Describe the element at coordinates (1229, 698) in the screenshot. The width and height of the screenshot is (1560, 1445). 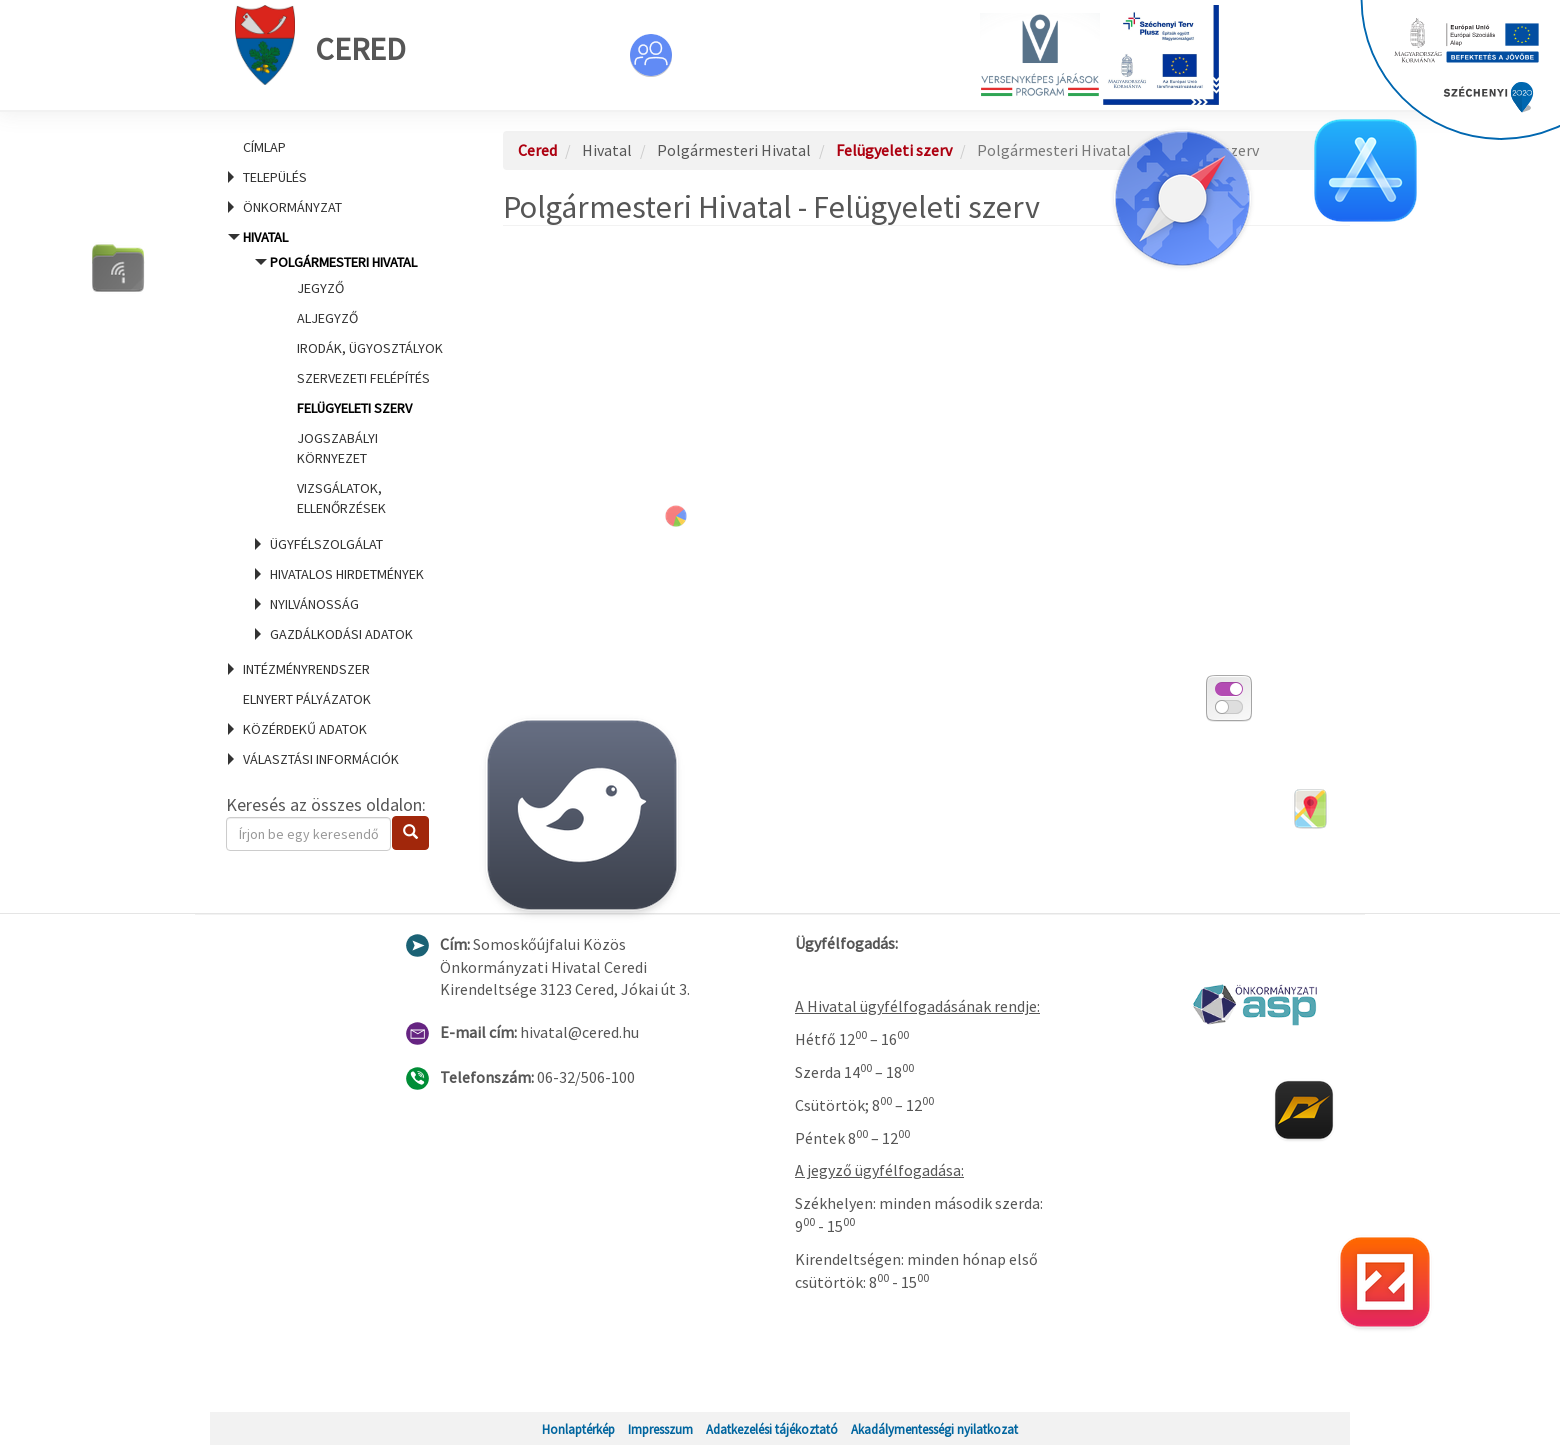
I see `open unity tweak tool settings` at that location.